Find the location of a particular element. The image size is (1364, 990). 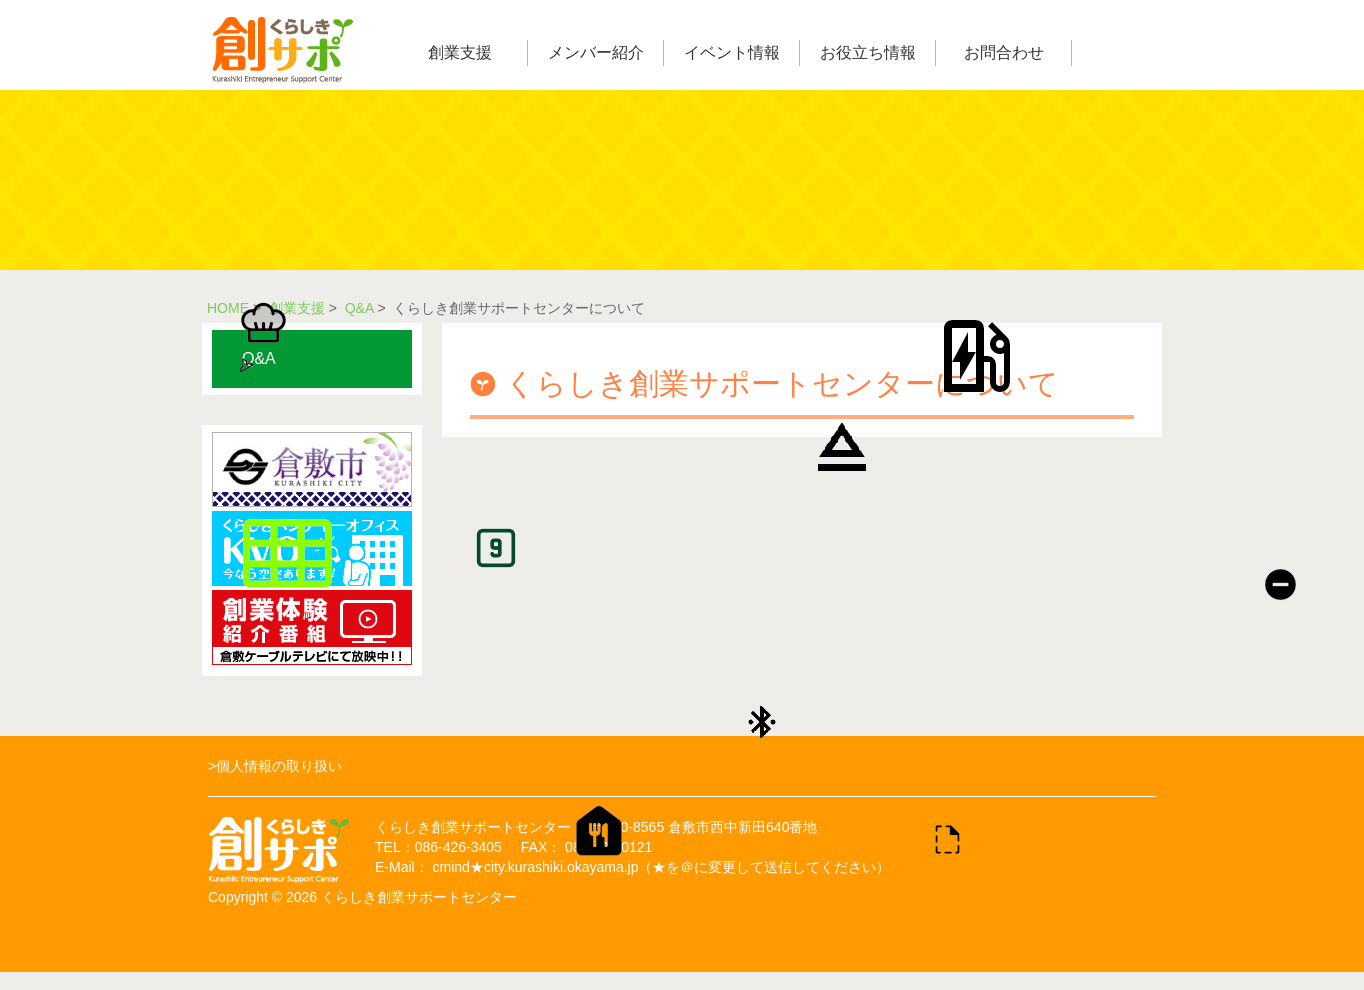

find nearby electric vehicle charging stations is located at coordinates (976, 356).